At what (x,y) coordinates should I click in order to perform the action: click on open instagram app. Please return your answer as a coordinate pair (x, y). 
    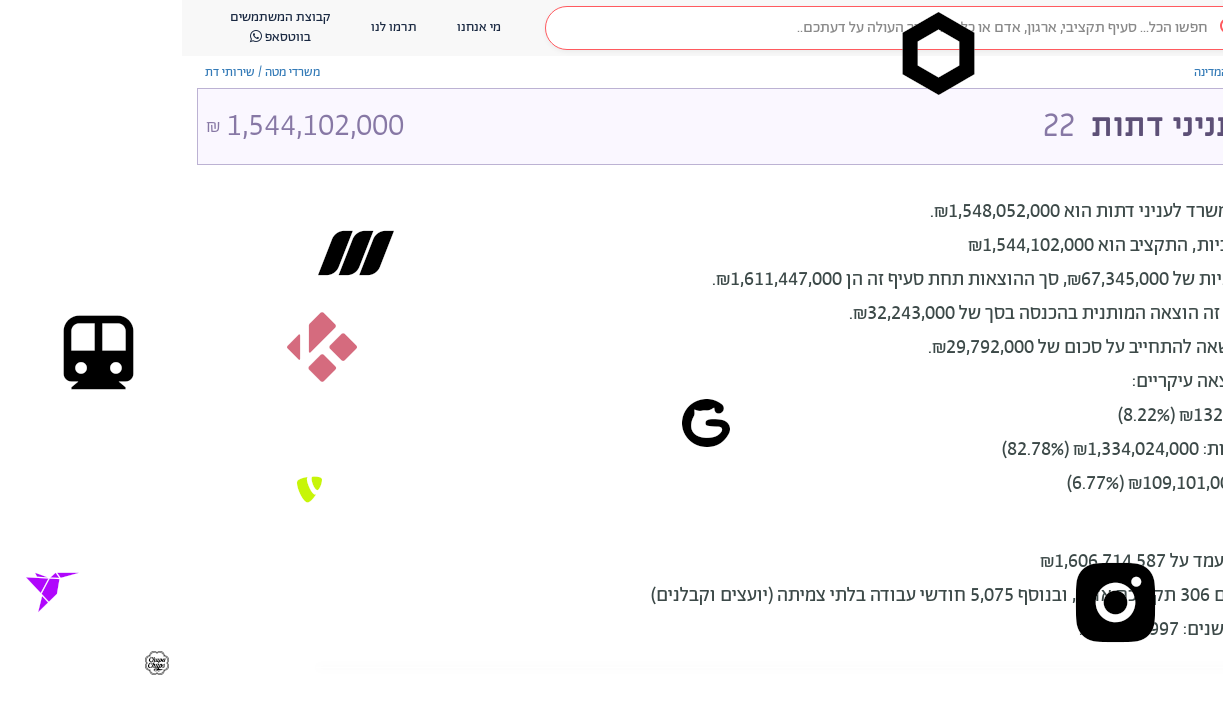
    Looking at the image, I should click on (1115, 602).